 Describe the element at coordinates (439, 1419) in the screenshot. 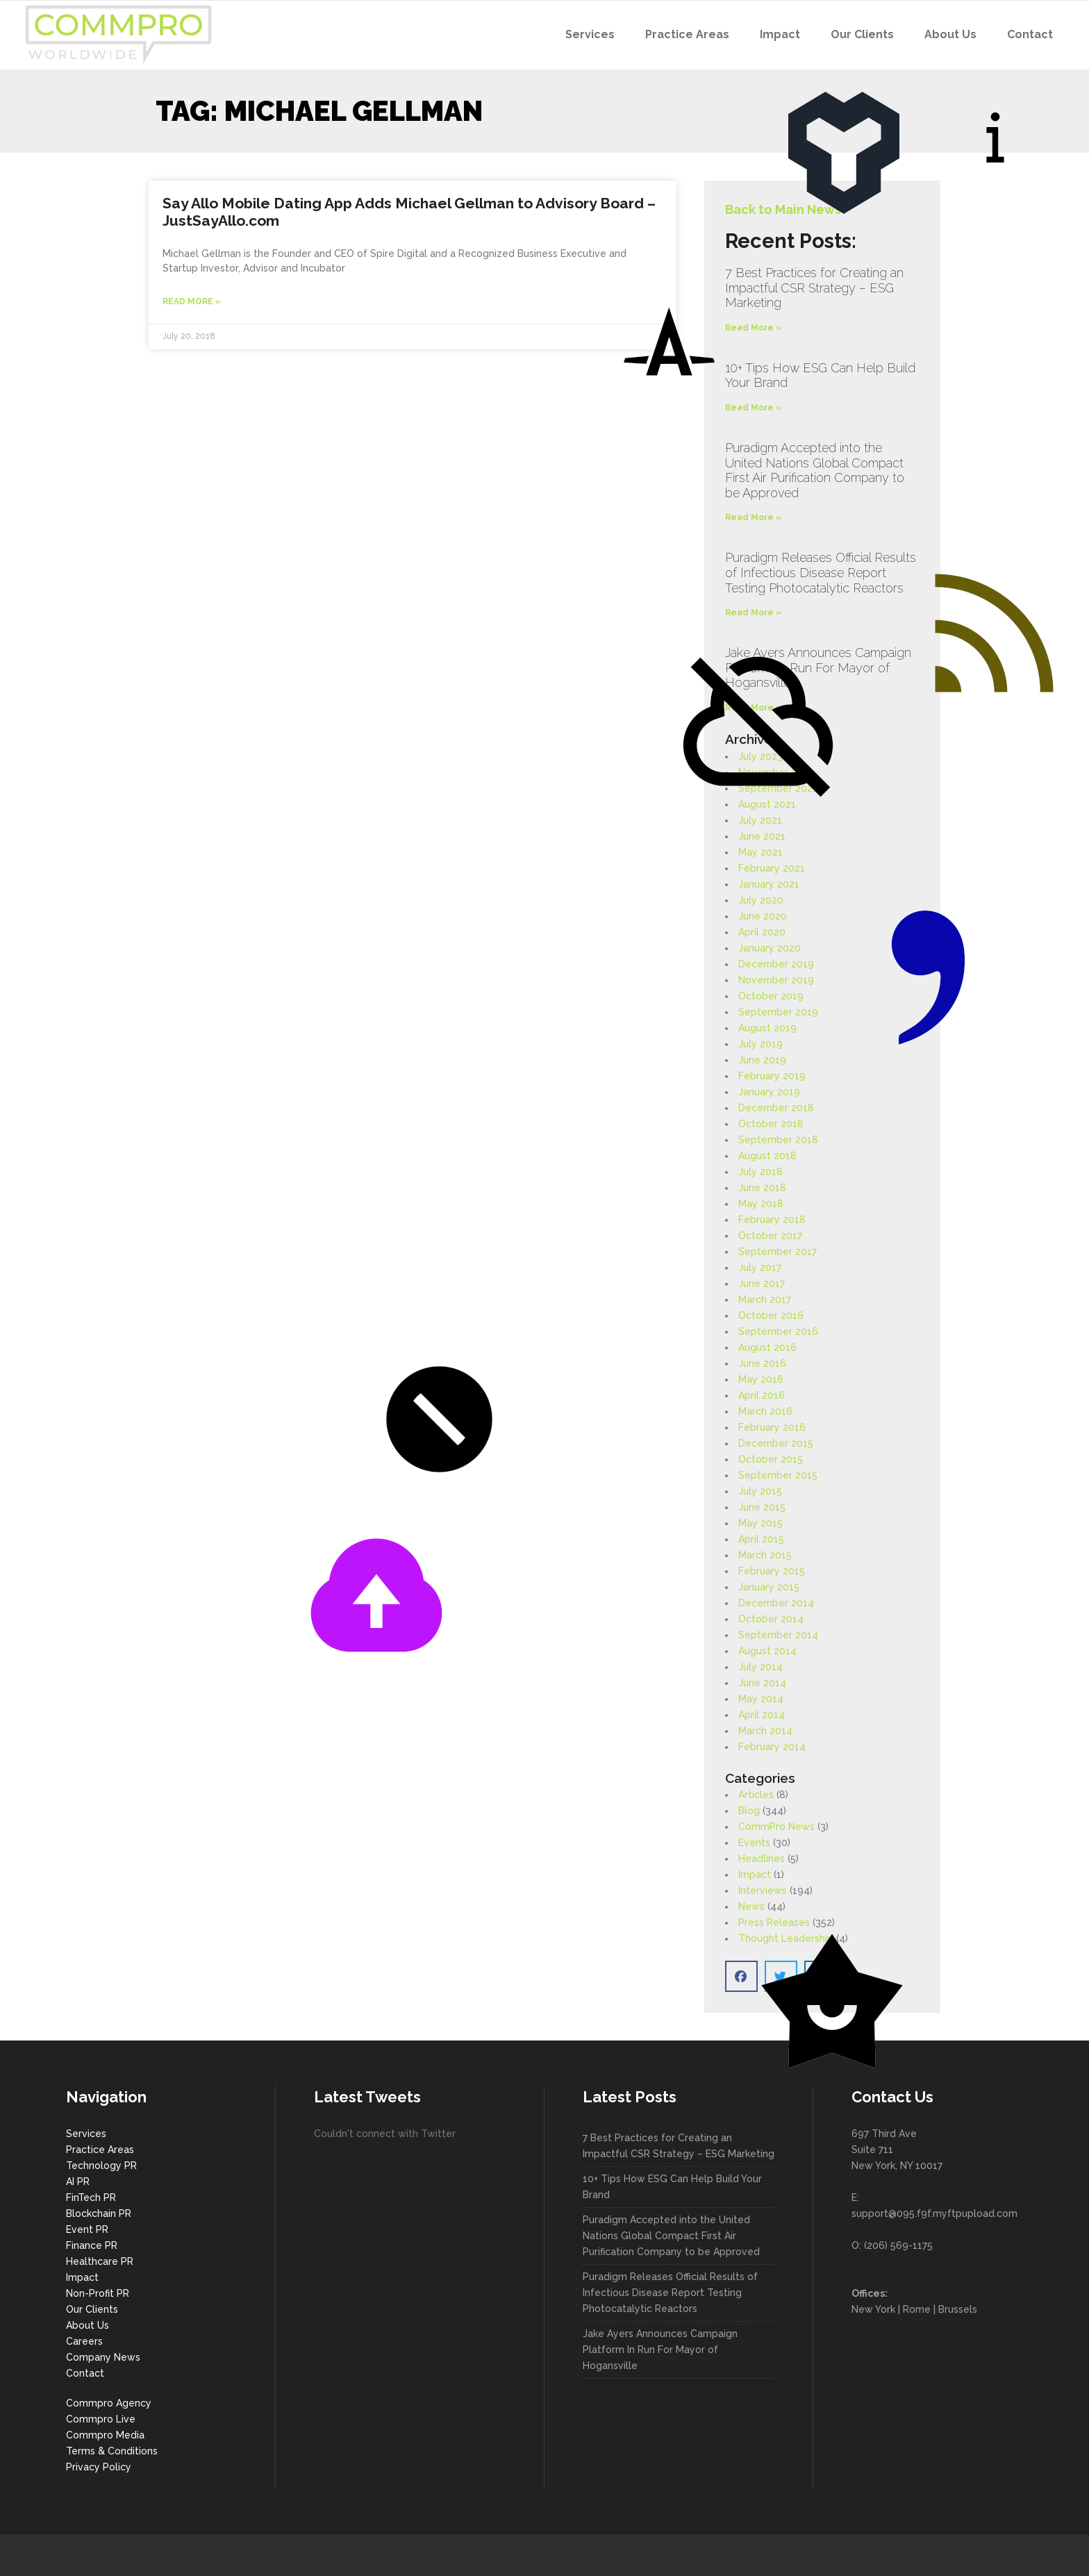

I see `indicates a forbidden or prohibited action` at that location.